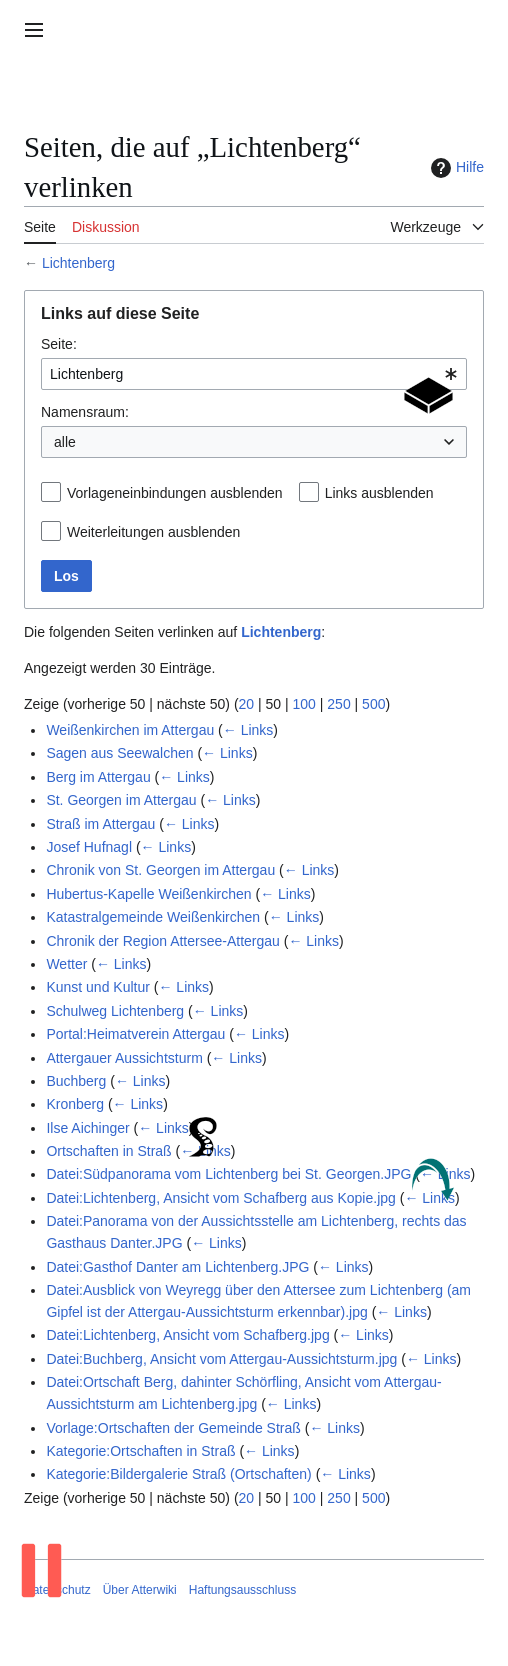 The height and width of the screenshot is (1666, 508). I want to click on pause media playback, so click(41, 1570).